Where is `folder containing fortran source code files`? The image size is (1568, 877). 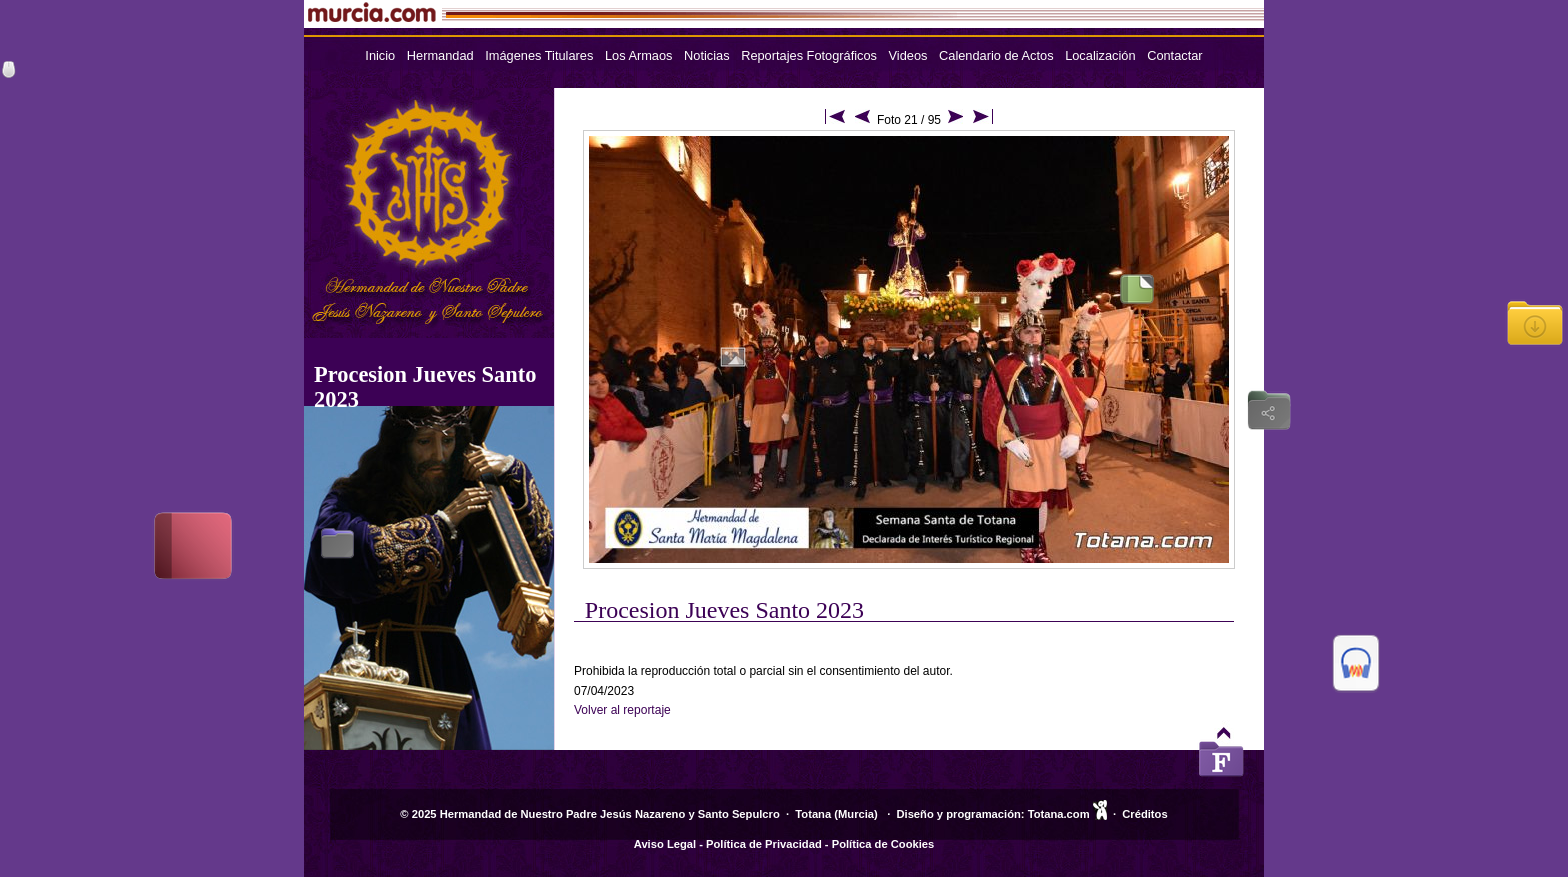 folder containing fortran source code files is located at coordinates (1221, 760).